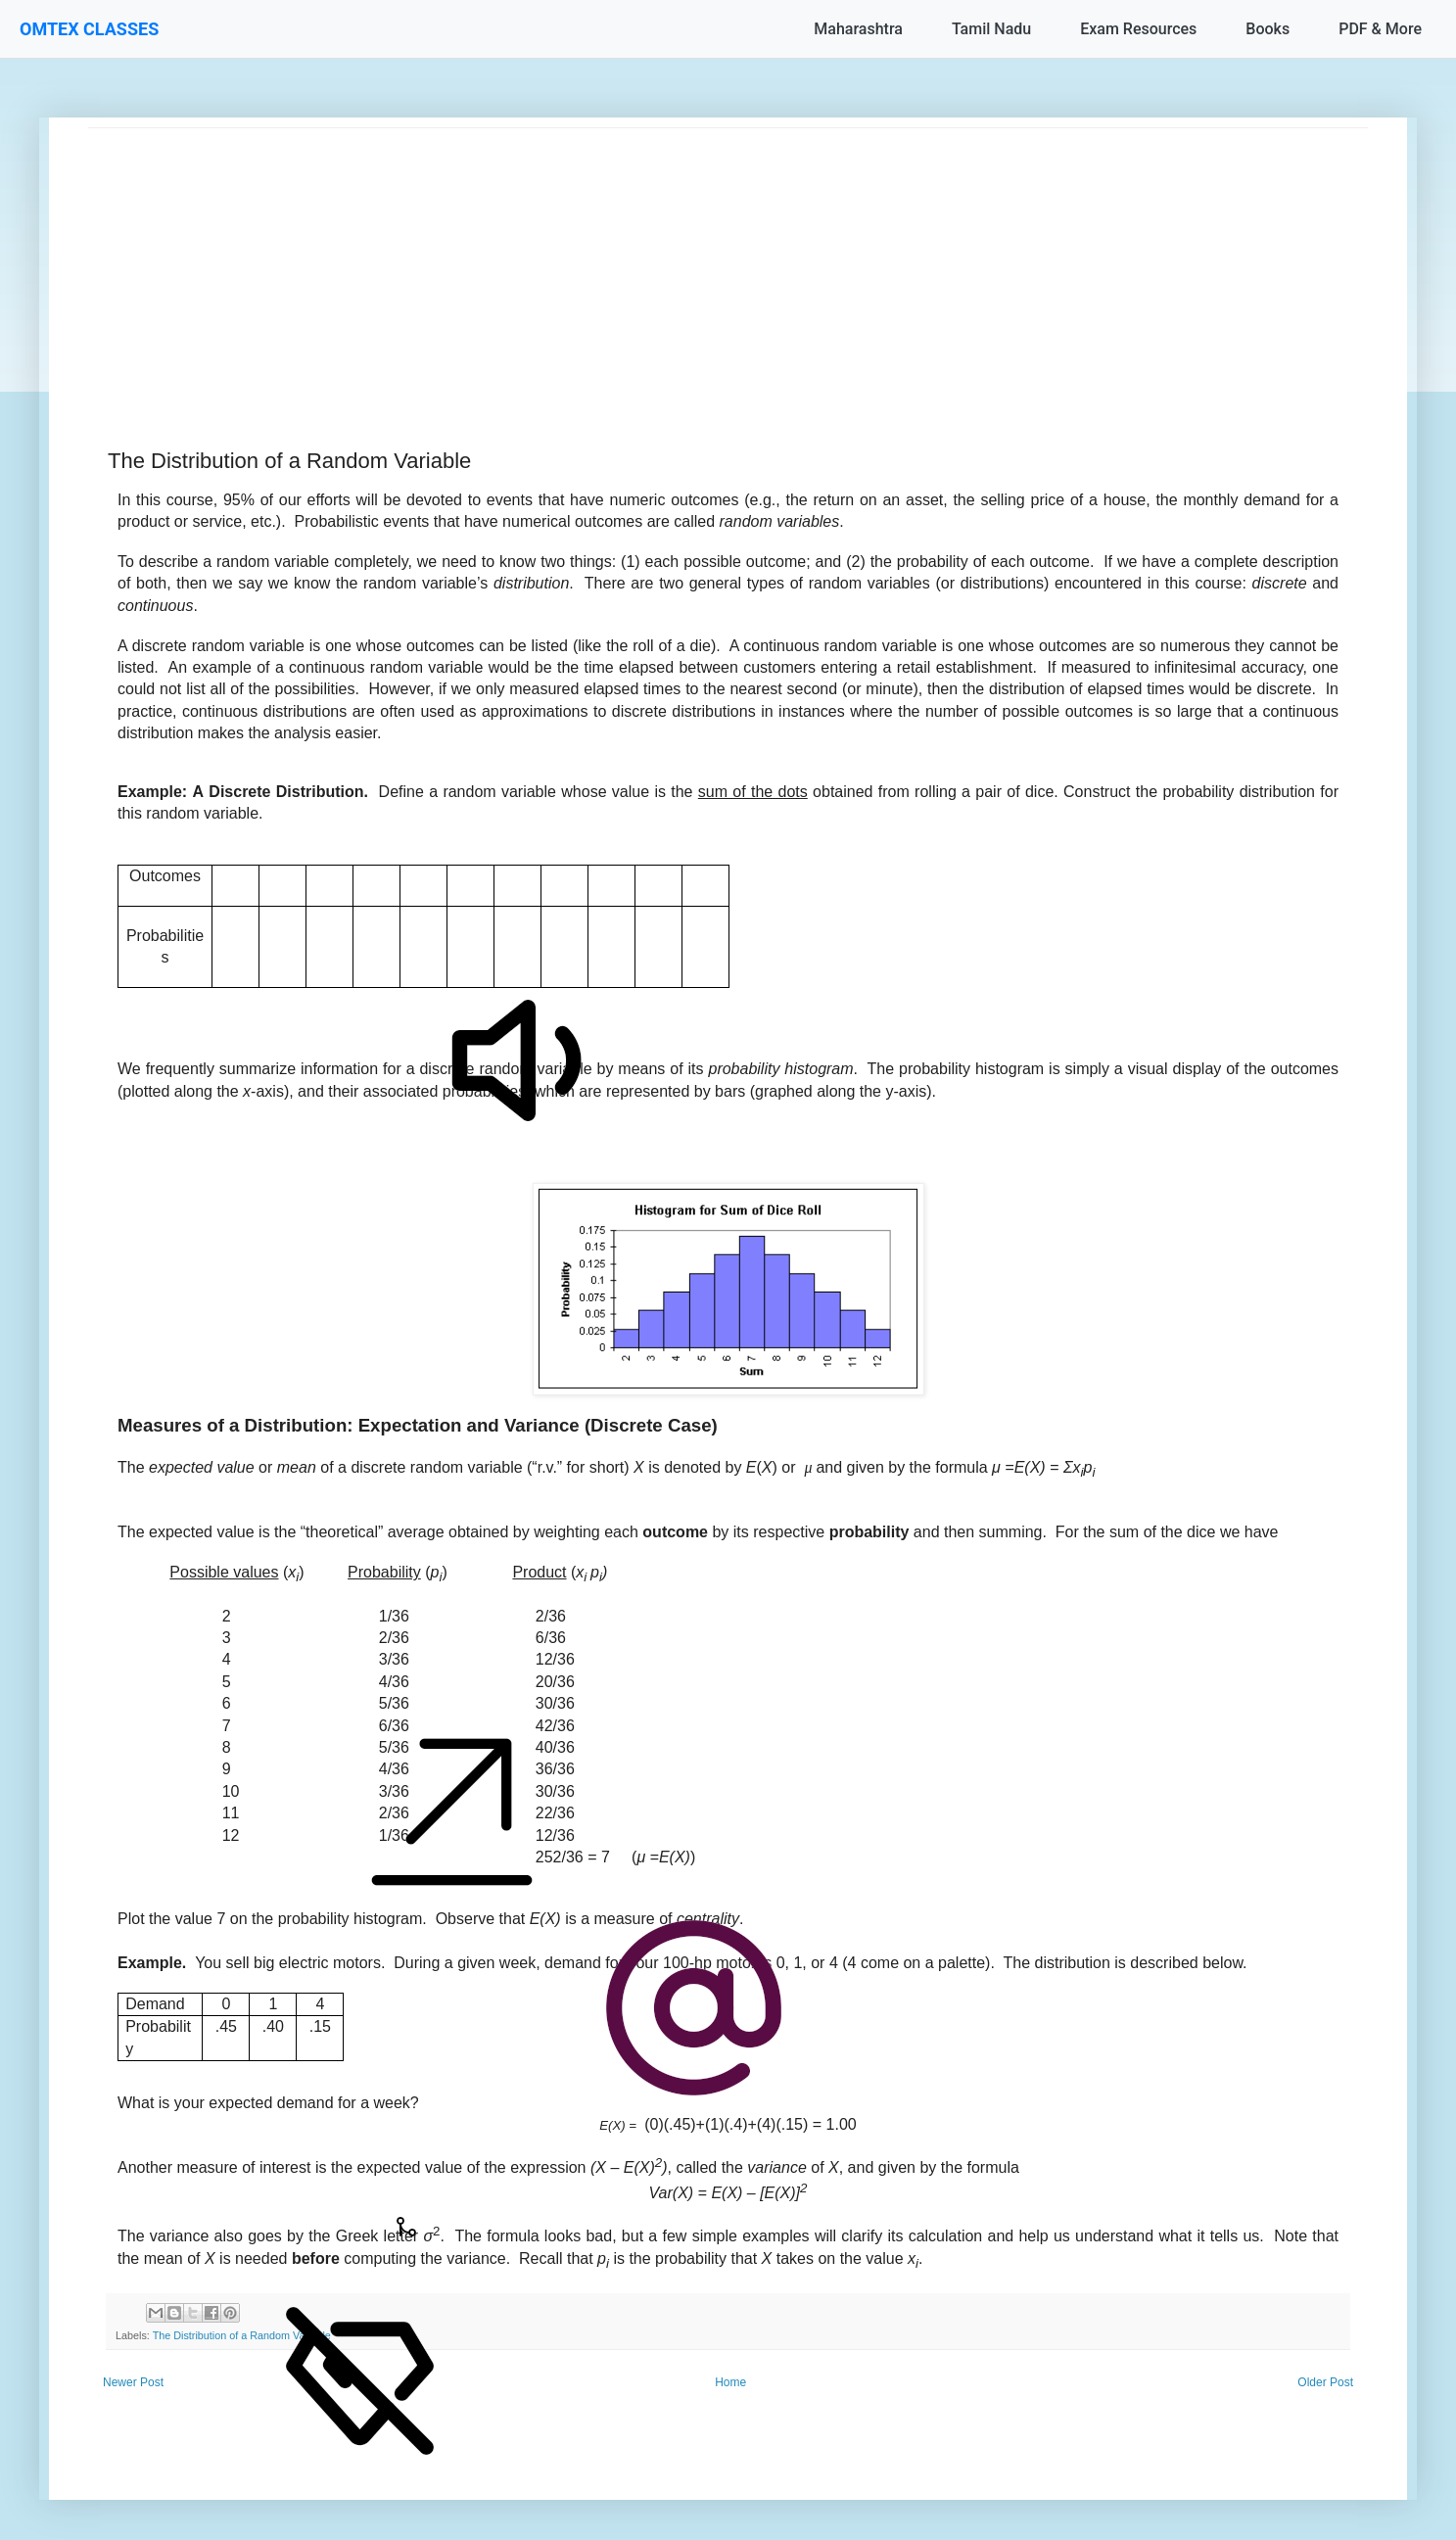 This screenshot has width=1456, height=2540. I want to click on open link in new window or tab, so click(451, 1805).